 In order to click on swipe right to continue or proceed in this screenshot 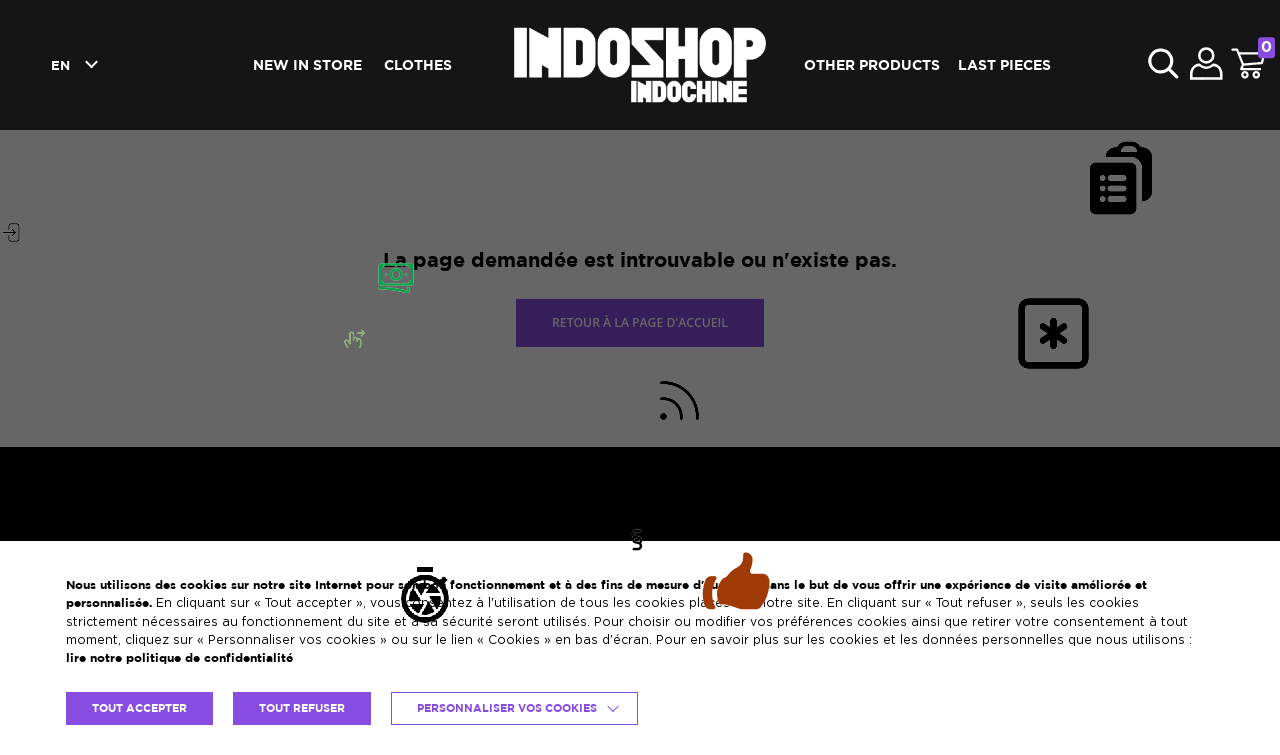, I will do `click(353, 339)`.